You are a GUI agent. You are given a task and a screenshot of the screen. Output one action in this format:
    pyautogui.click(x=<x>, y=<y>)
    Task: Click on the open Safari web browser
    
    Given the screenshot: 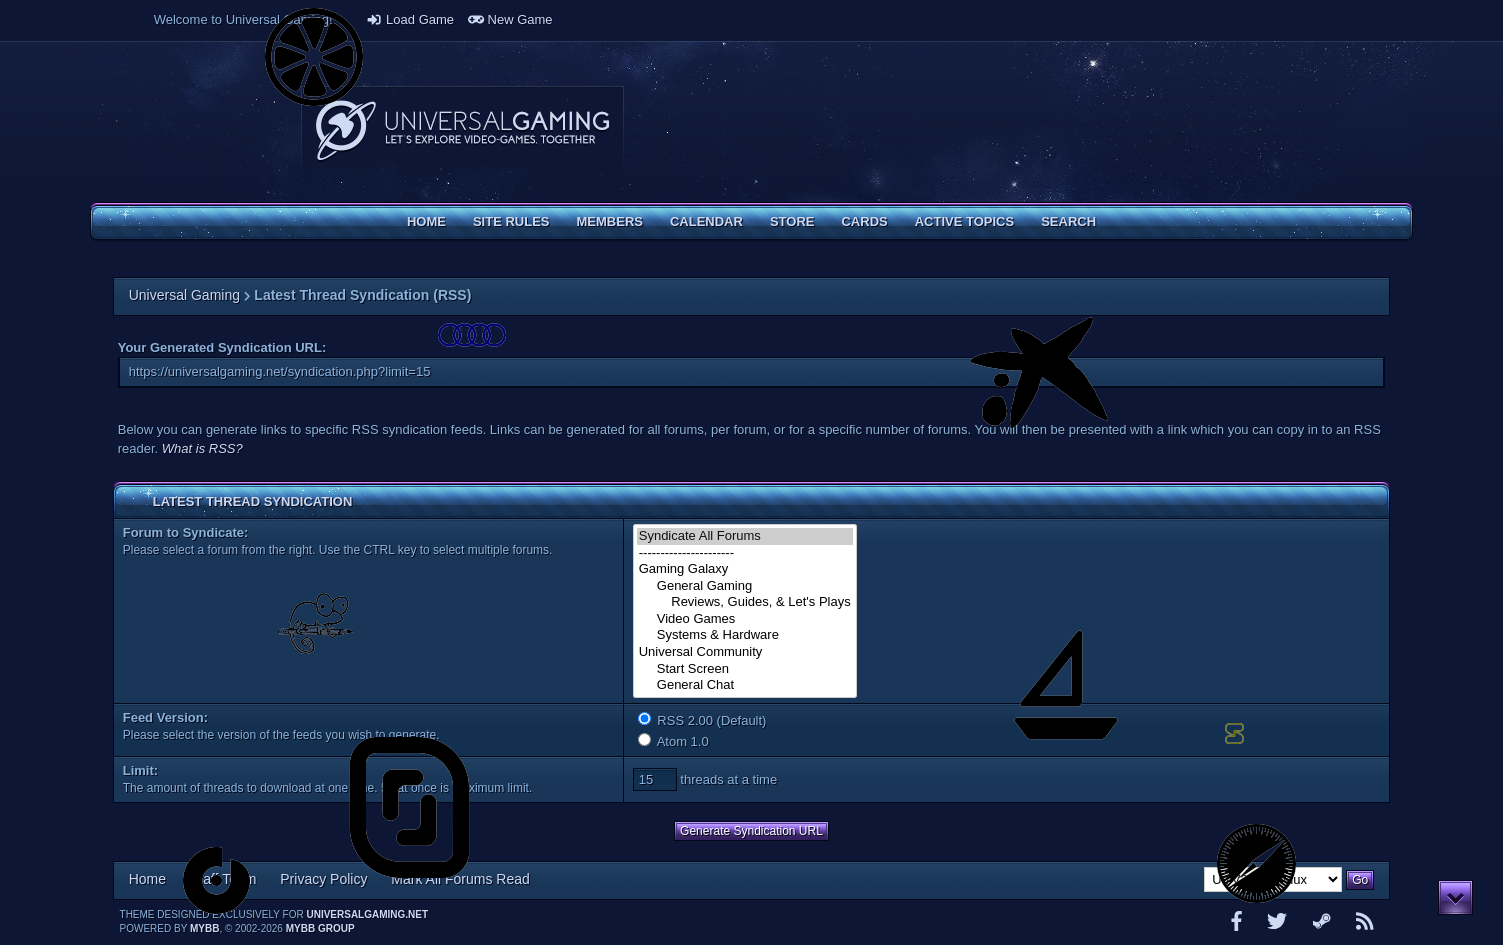 What is the action you would take?
    pyautogui.click(x=1256, y=863)
    